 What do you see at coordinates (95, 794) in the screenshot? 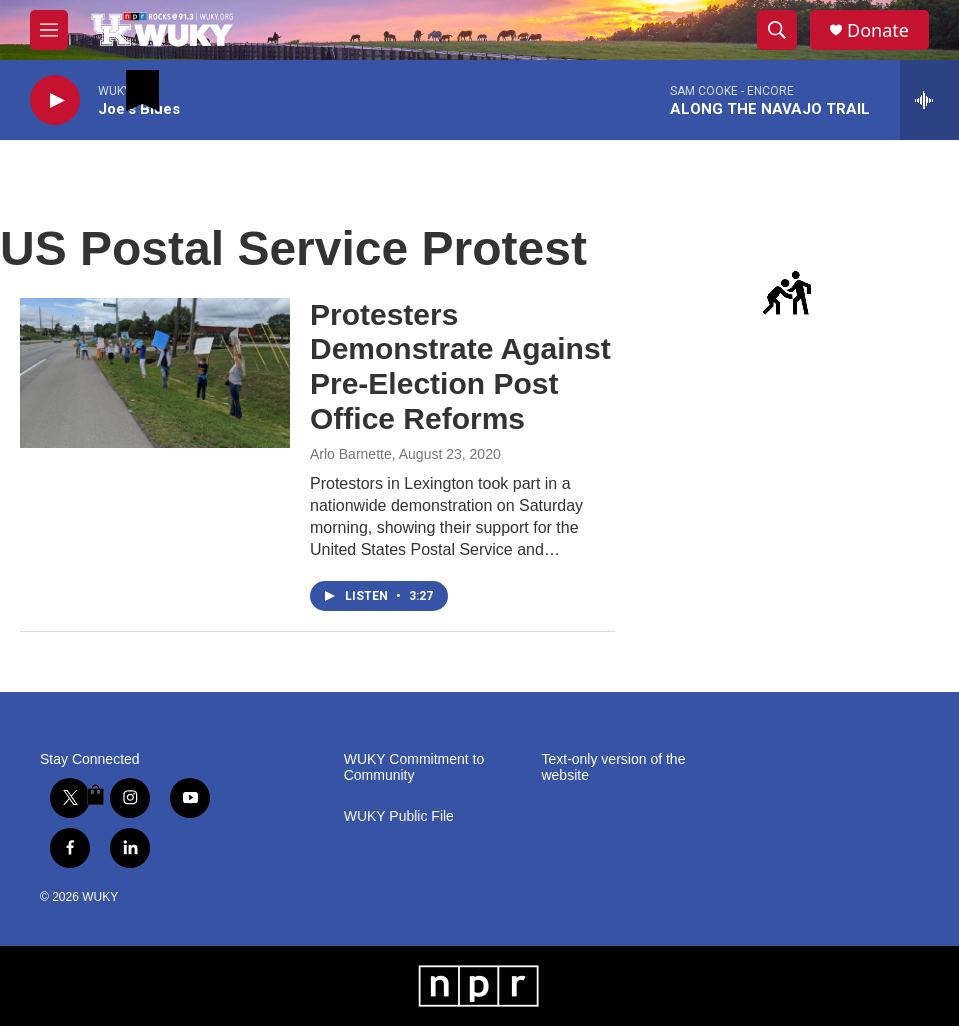
I see `view your shopping cart` at bounding box center [95, 794].